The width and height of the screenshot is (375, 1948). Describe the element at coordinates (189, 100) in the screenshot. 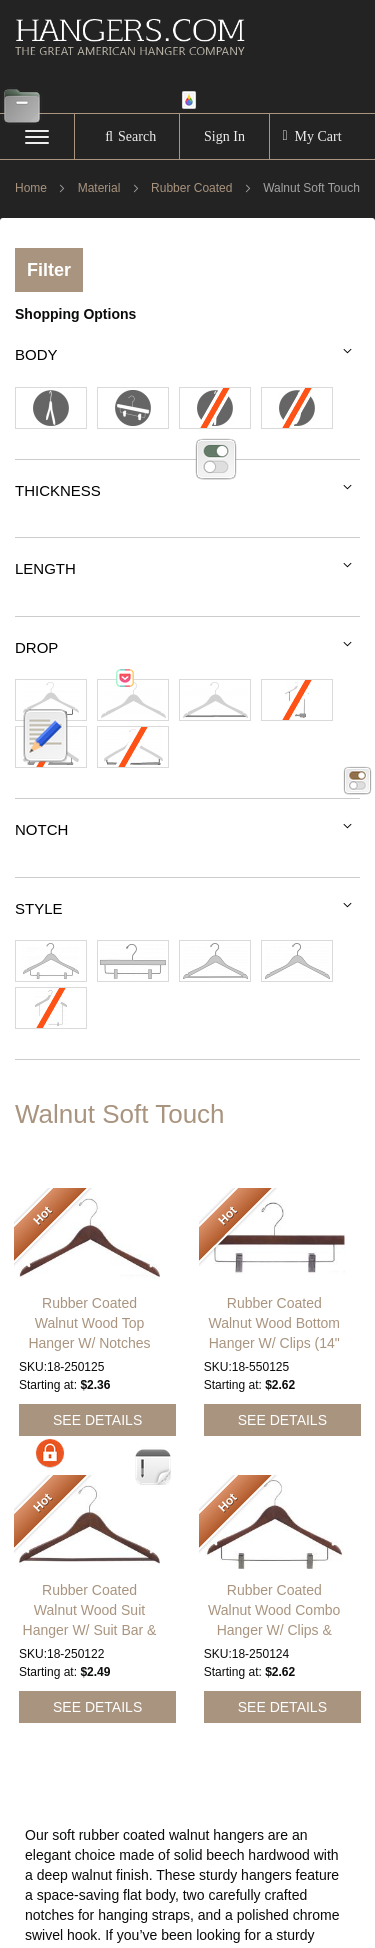

I see `an ICC color profile file` at that location.